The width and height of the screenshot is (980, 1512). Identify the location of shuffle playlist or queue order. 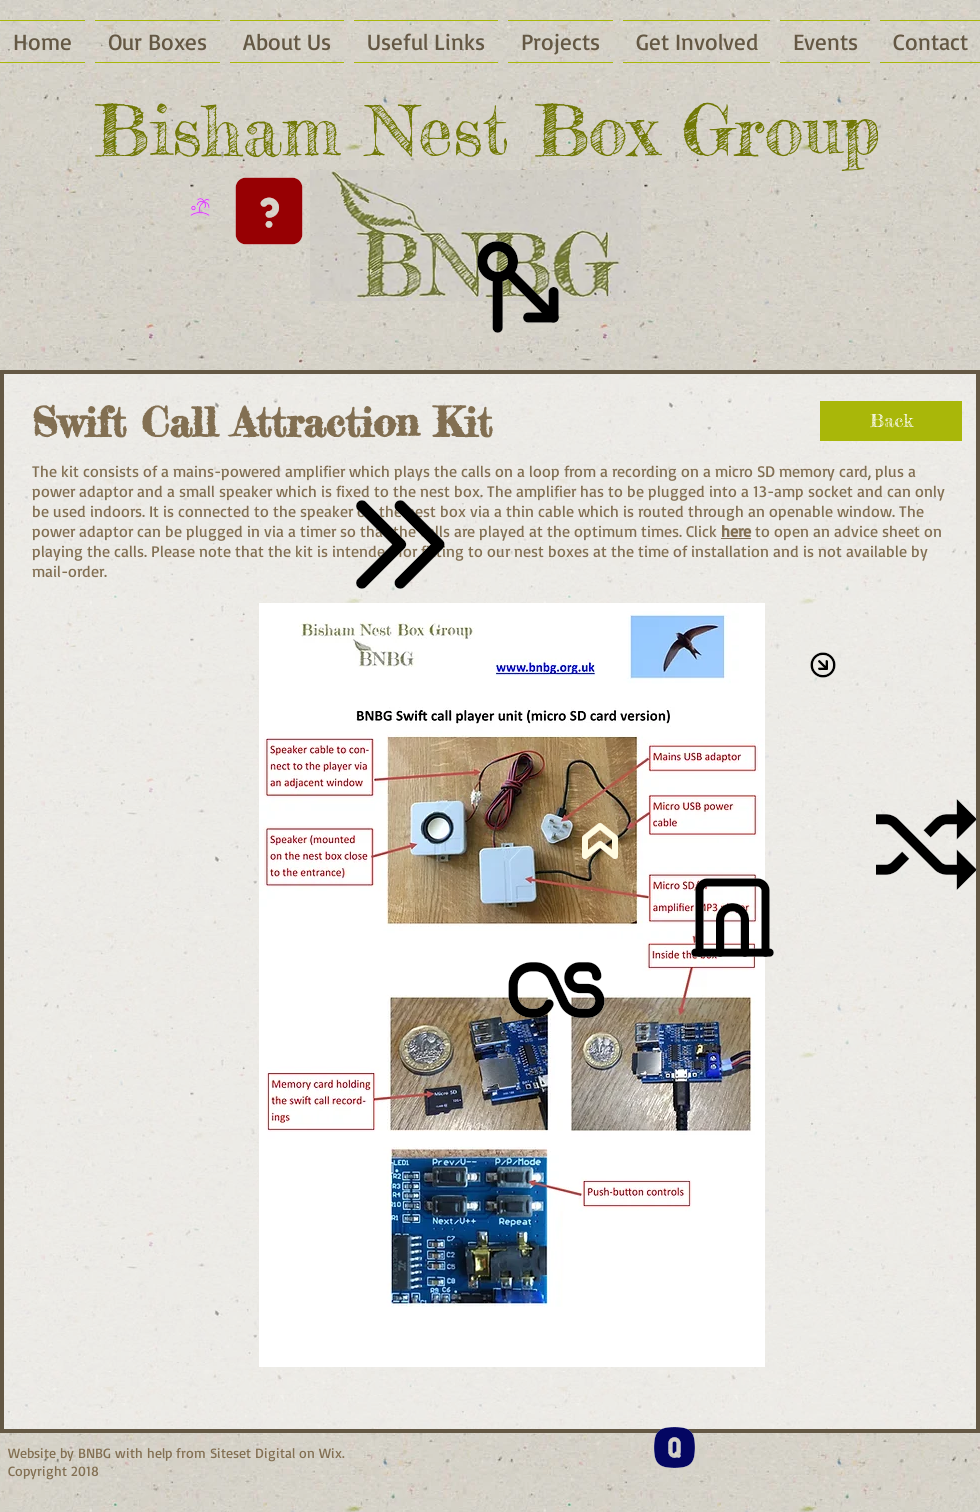
(926, 844).